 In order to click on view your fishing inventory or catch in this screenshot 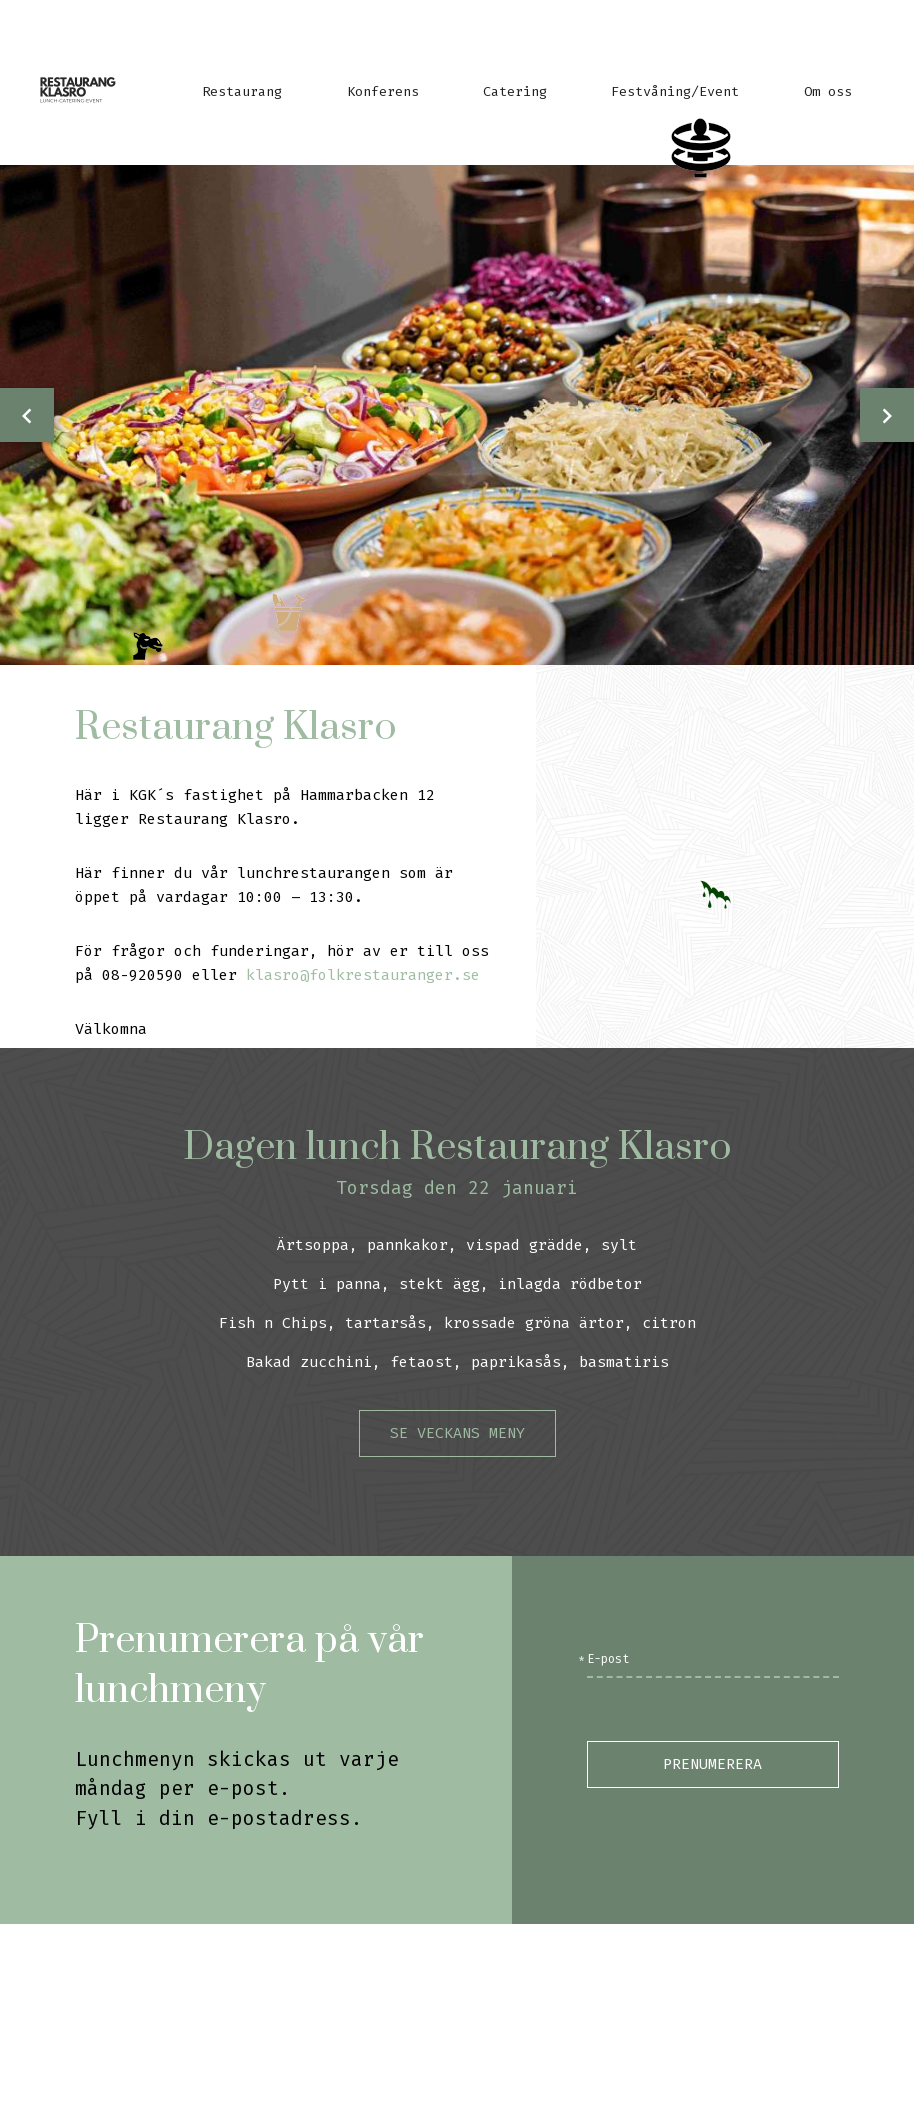, I will do `click(288, 612)`.